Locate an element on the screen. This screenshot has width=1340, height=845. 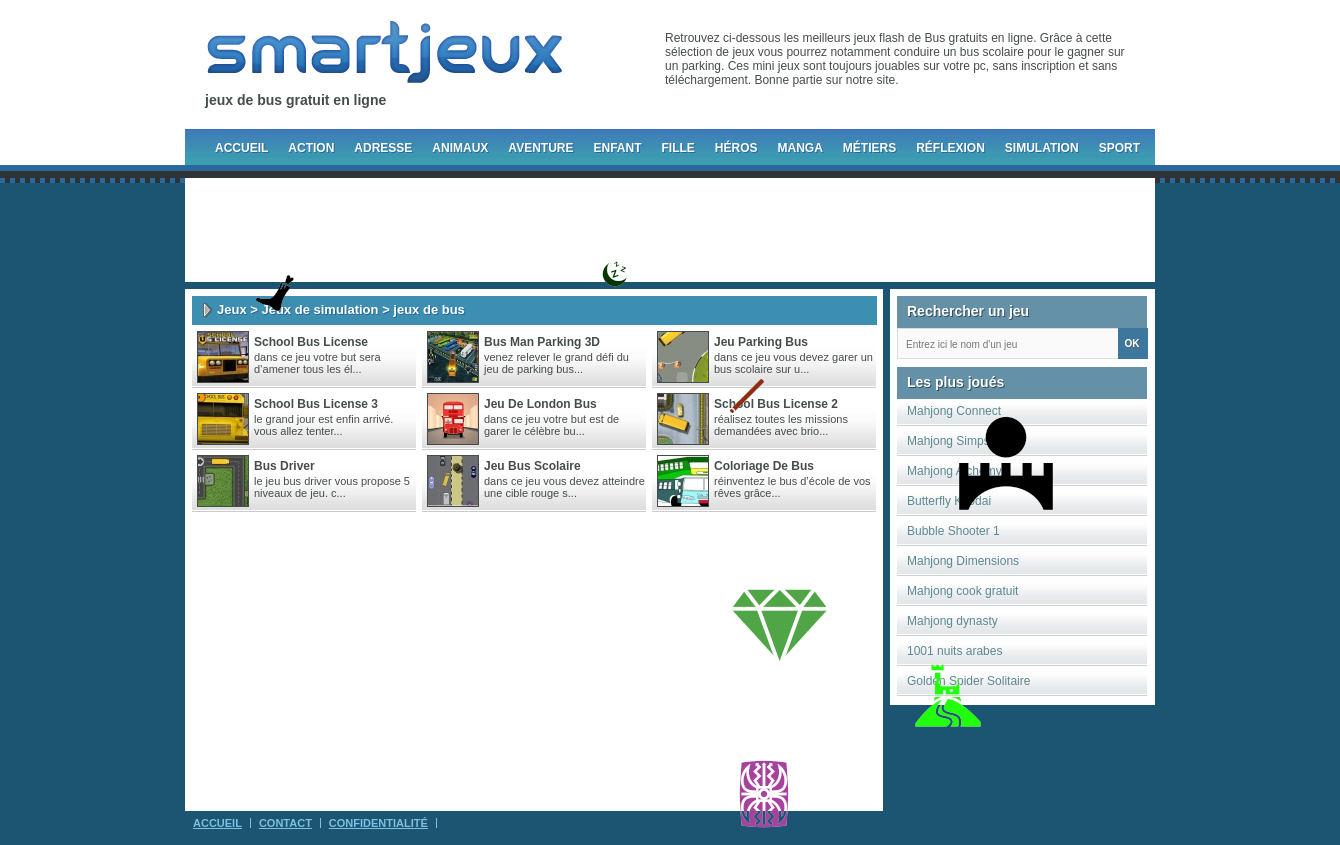
travel to or view a bridge location is located at coordinates (1006, 463).